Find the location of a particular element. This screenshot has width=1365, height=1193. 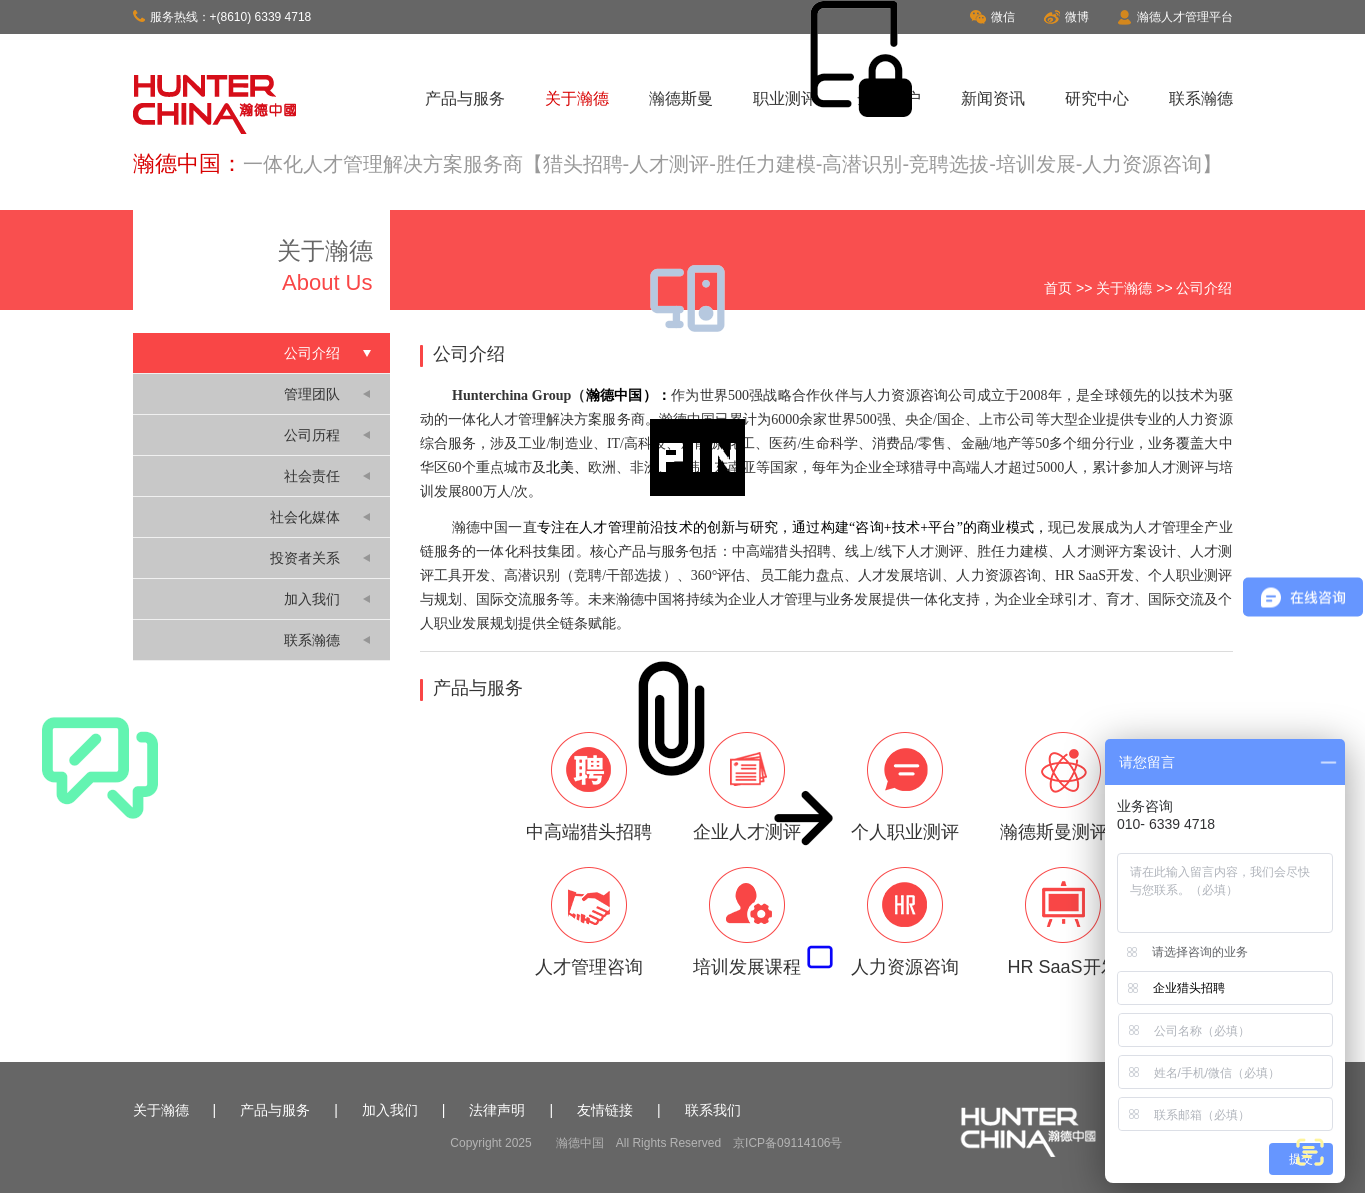

scan document to extract text is located at coordinates (1310, 1152).